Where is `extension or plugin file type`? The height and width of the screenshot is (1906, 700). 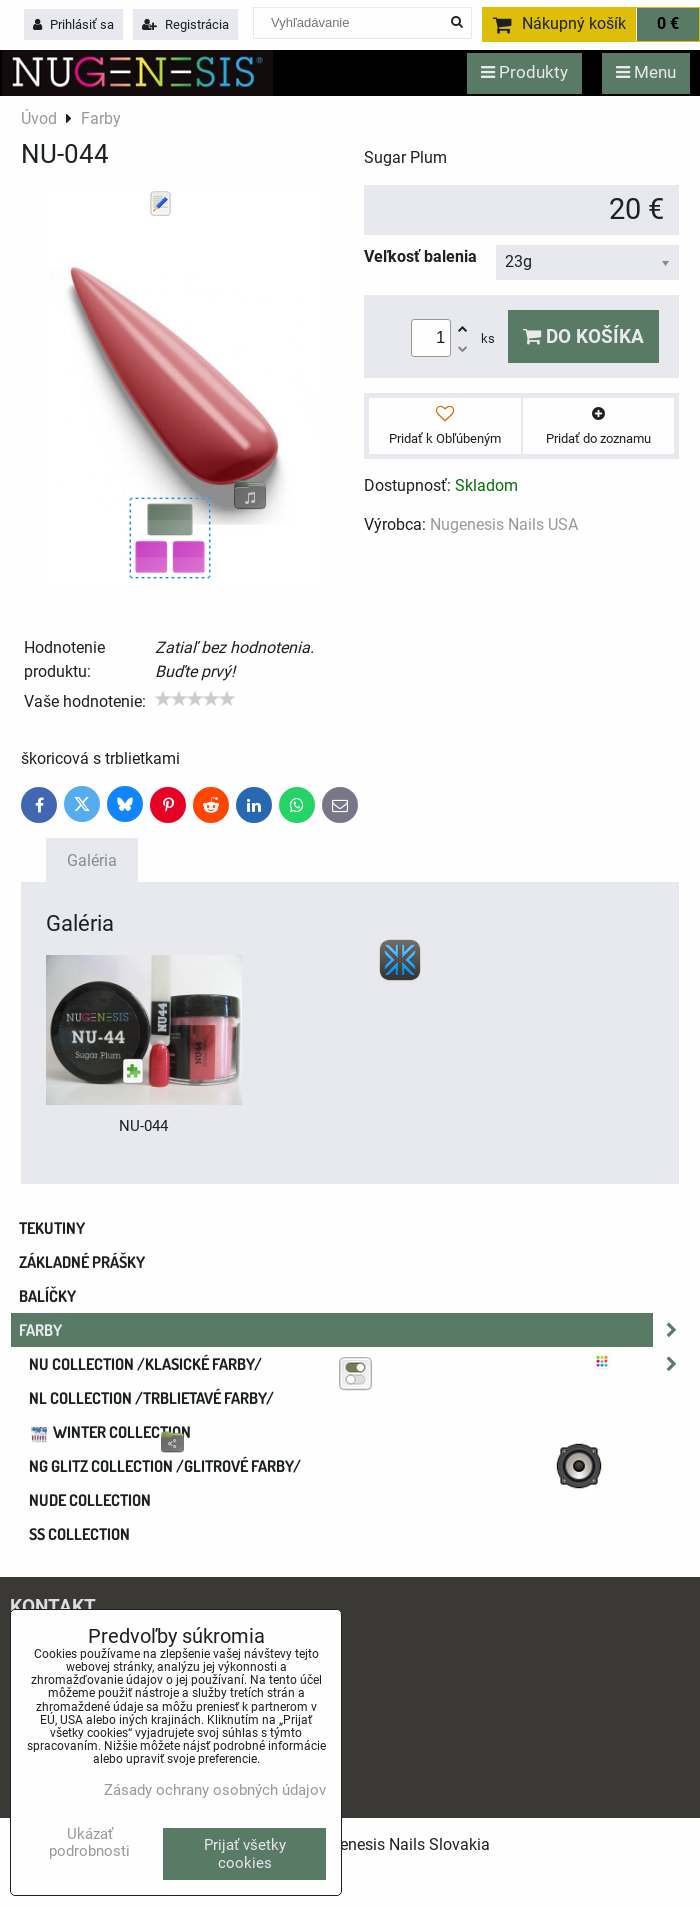 extension or plugin file type is located at coordinates (133, 1071).